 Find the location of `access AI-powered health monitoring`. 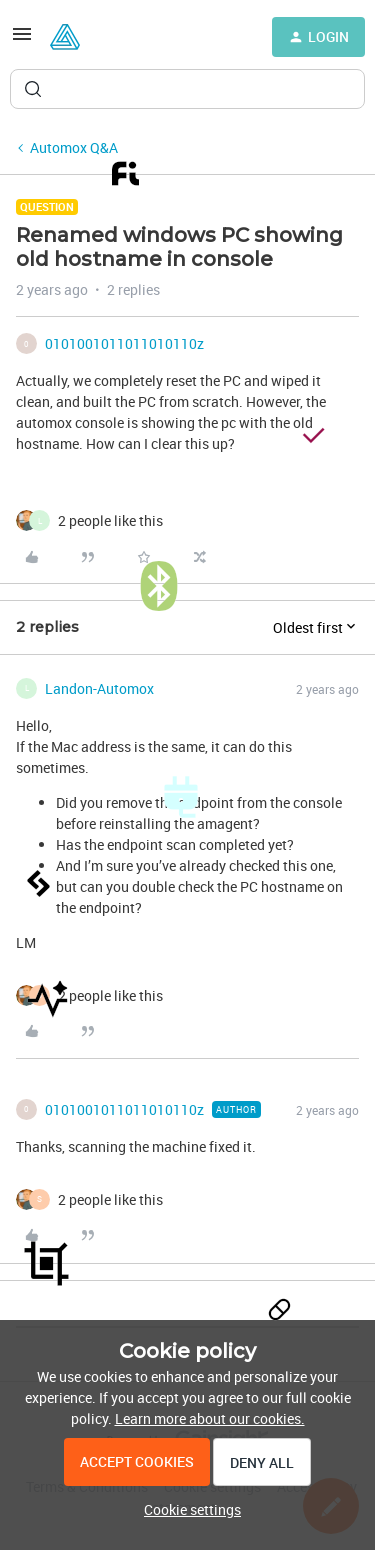

access AI-powered health monitoring is located at coordinates (47, 1000).